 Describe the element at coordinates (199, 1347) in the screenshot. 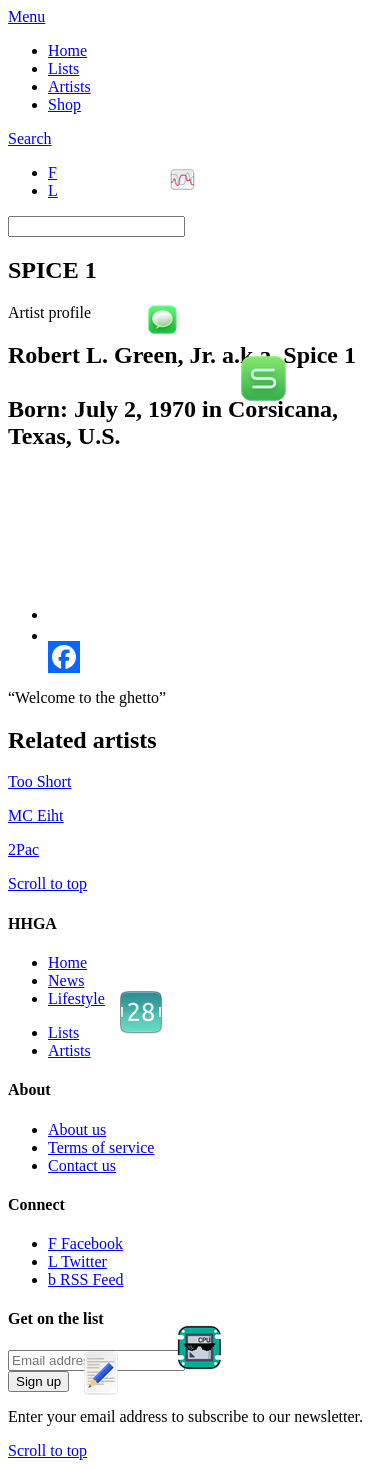

I see `open GPU Screen Recorder application` at that location.